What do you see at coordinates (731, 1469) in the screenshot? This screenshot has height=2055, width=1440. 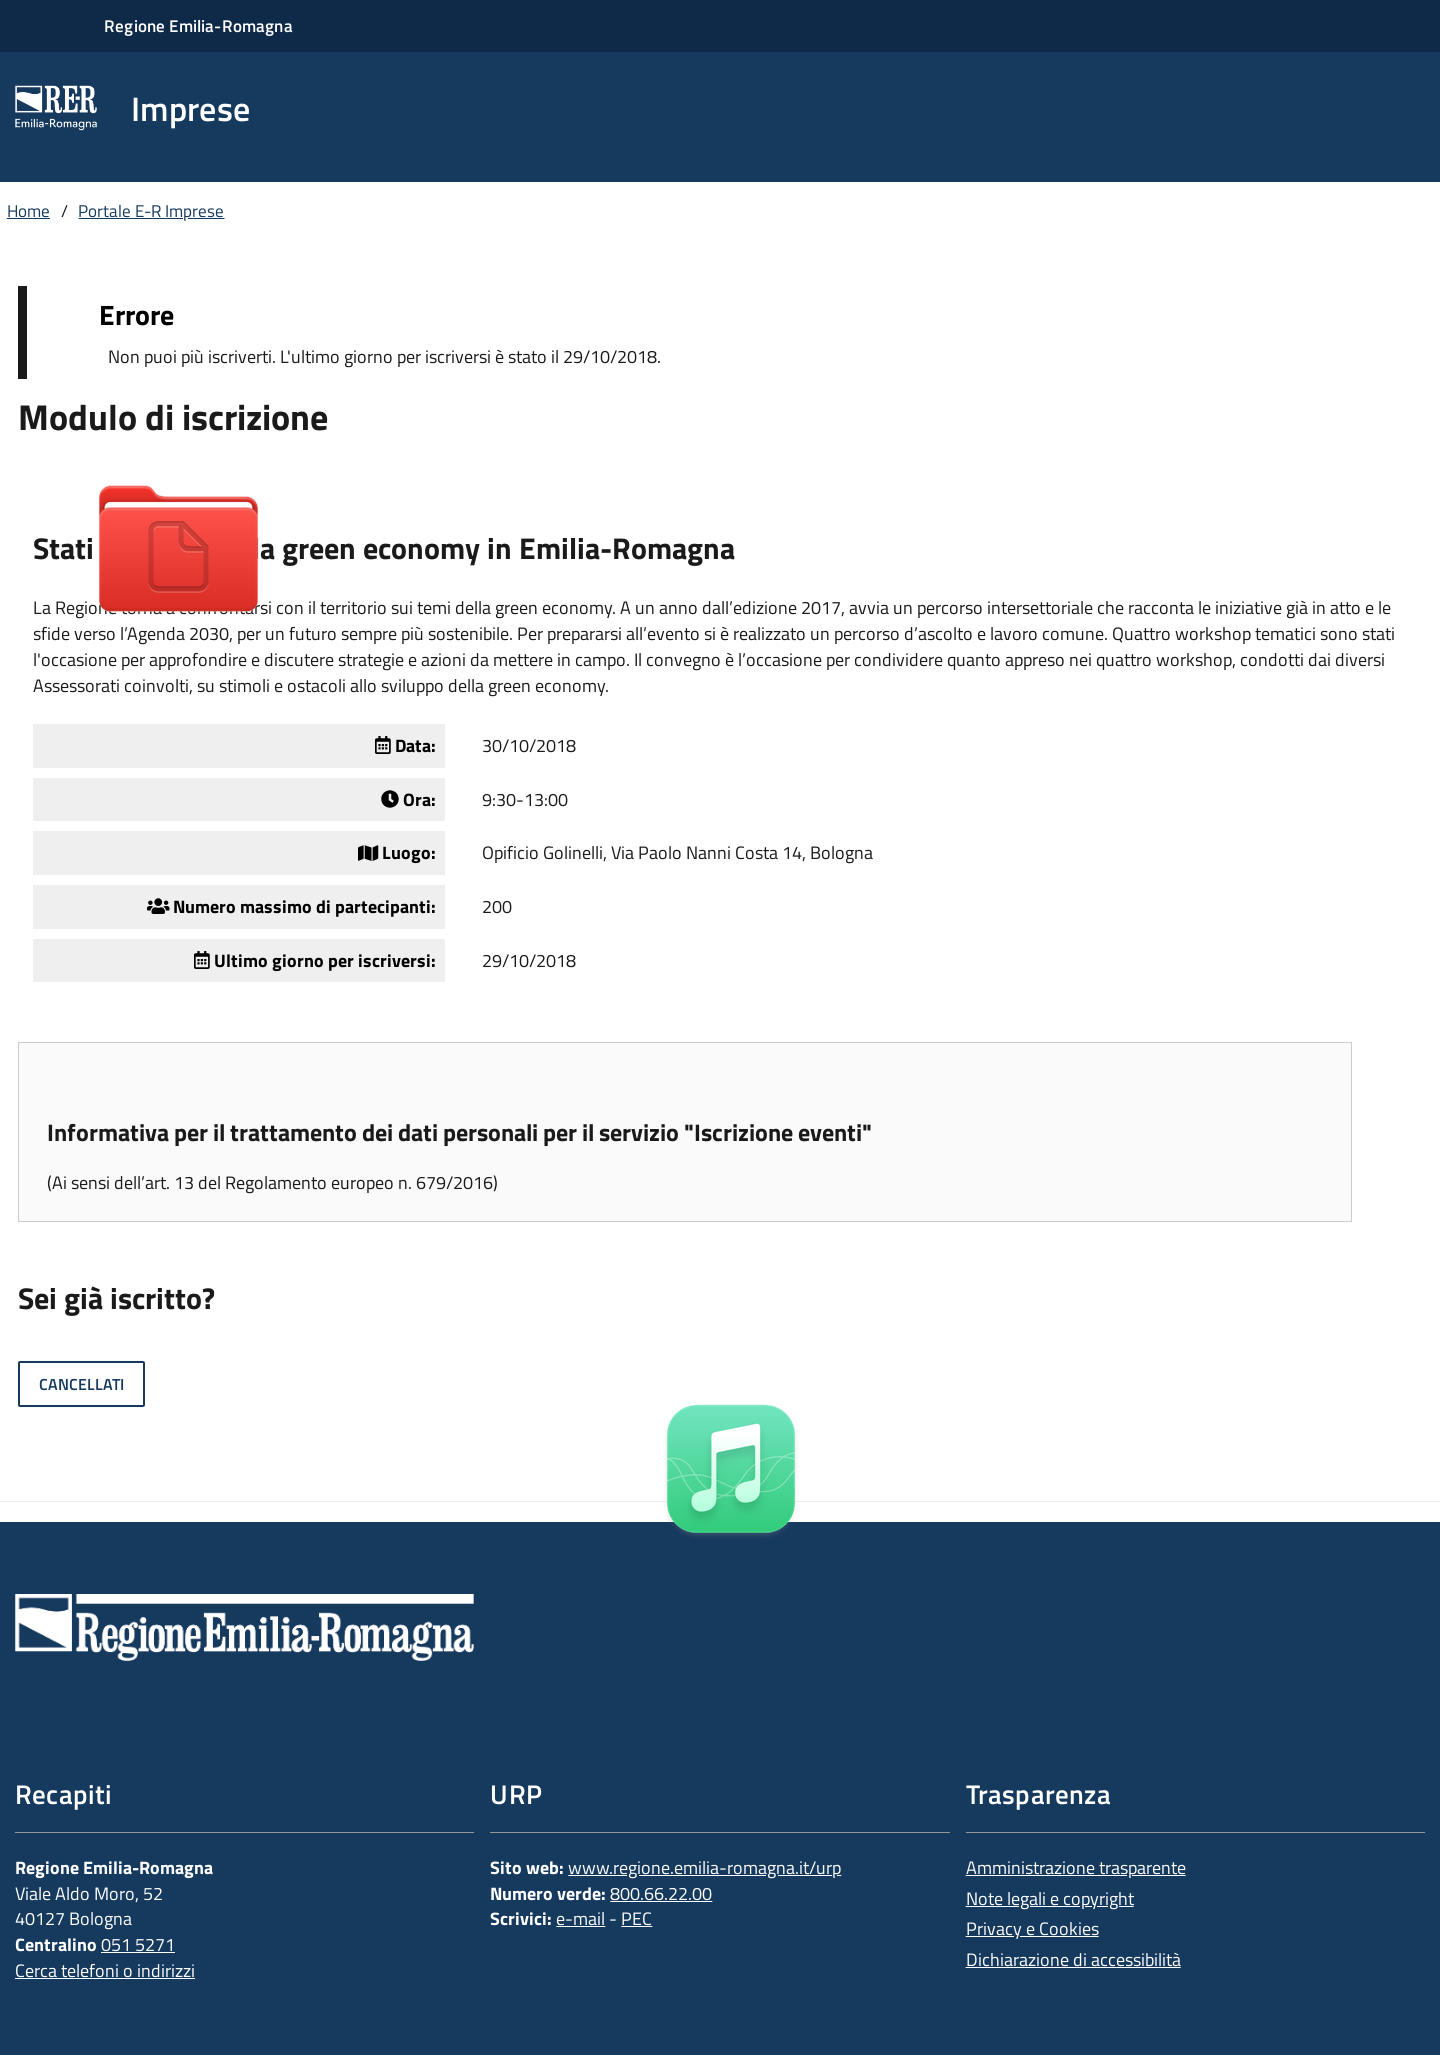 I see `open lx music desktop app` at bounding box center [731, 1469].